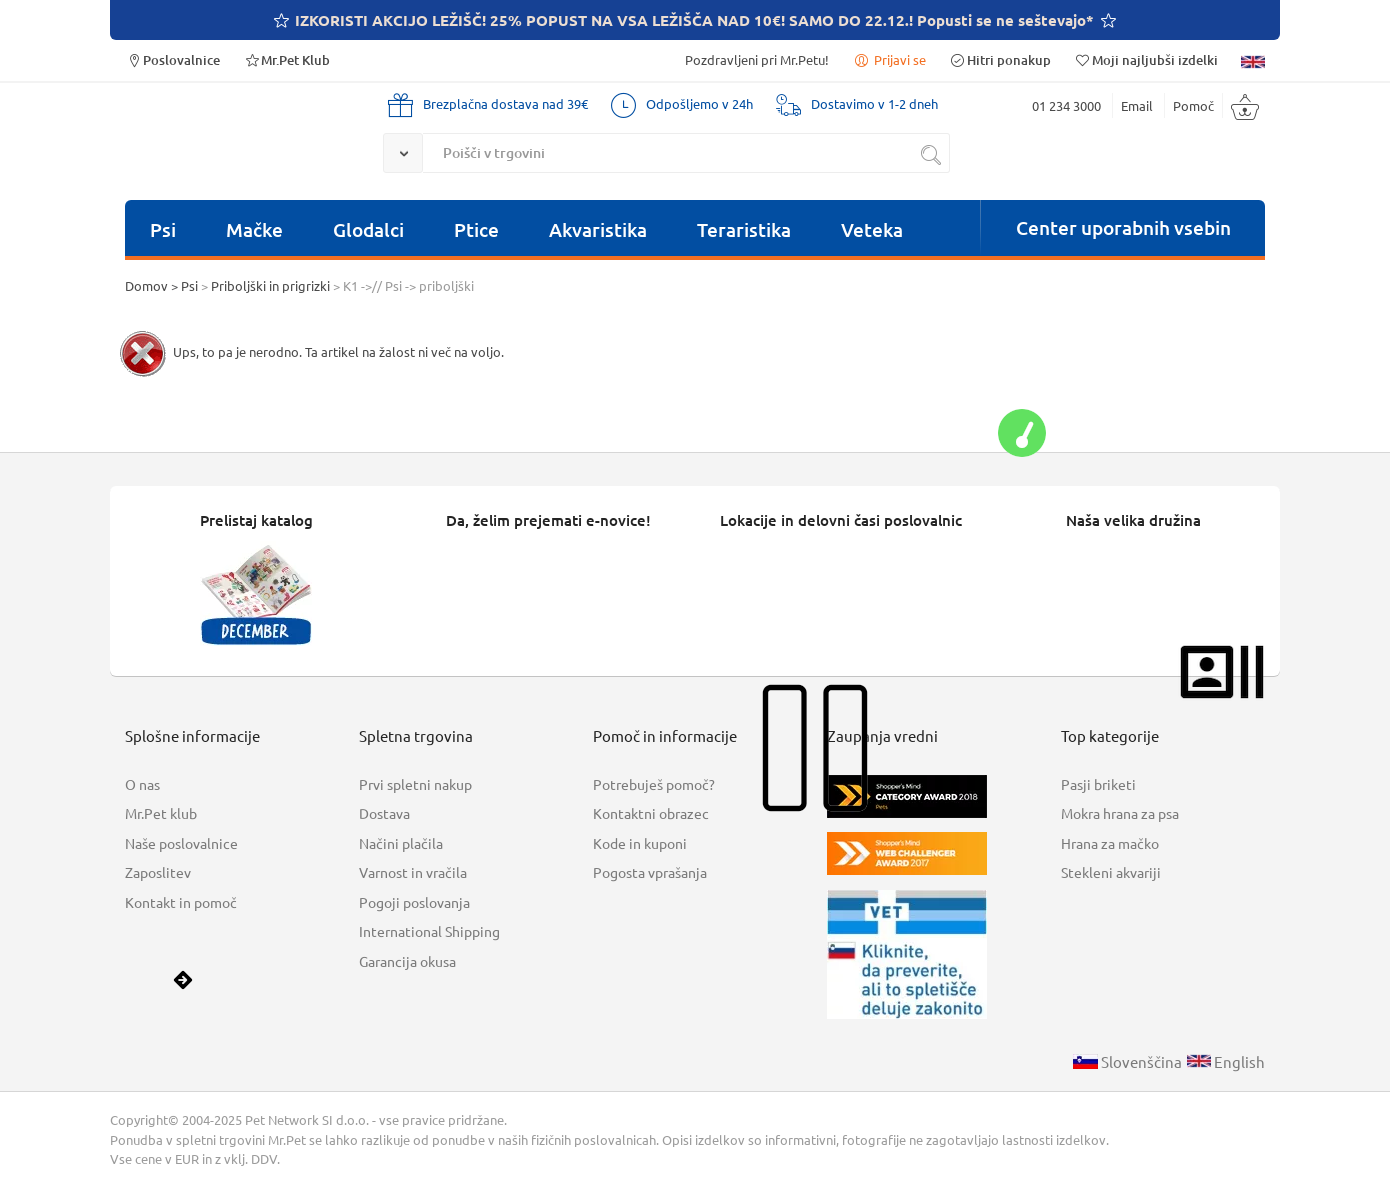 This screenshot has height=1187, width=1390. Describe the element at coordinates (815, 748) in the screenshot. I see `switch to column view layout` at that location.